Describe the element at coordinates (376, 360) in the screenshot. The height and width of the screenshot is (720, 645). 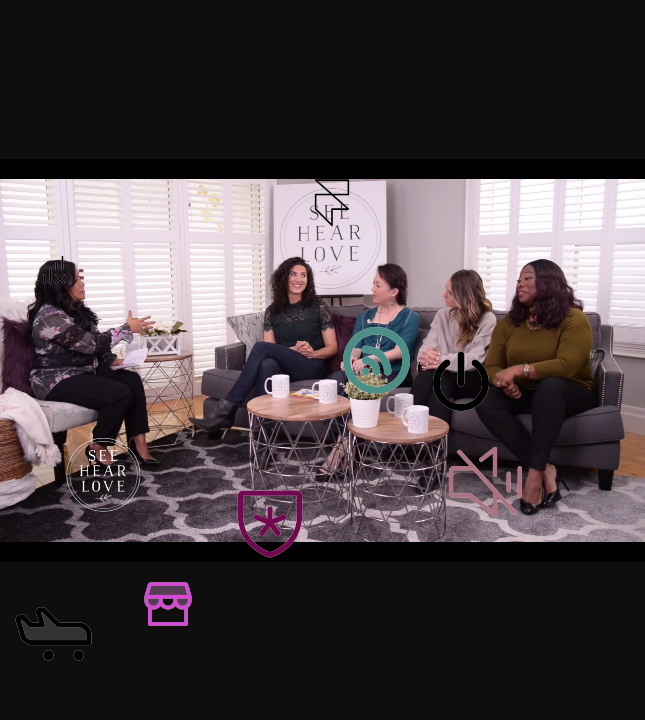
I see `locate your airtag device` at that location.